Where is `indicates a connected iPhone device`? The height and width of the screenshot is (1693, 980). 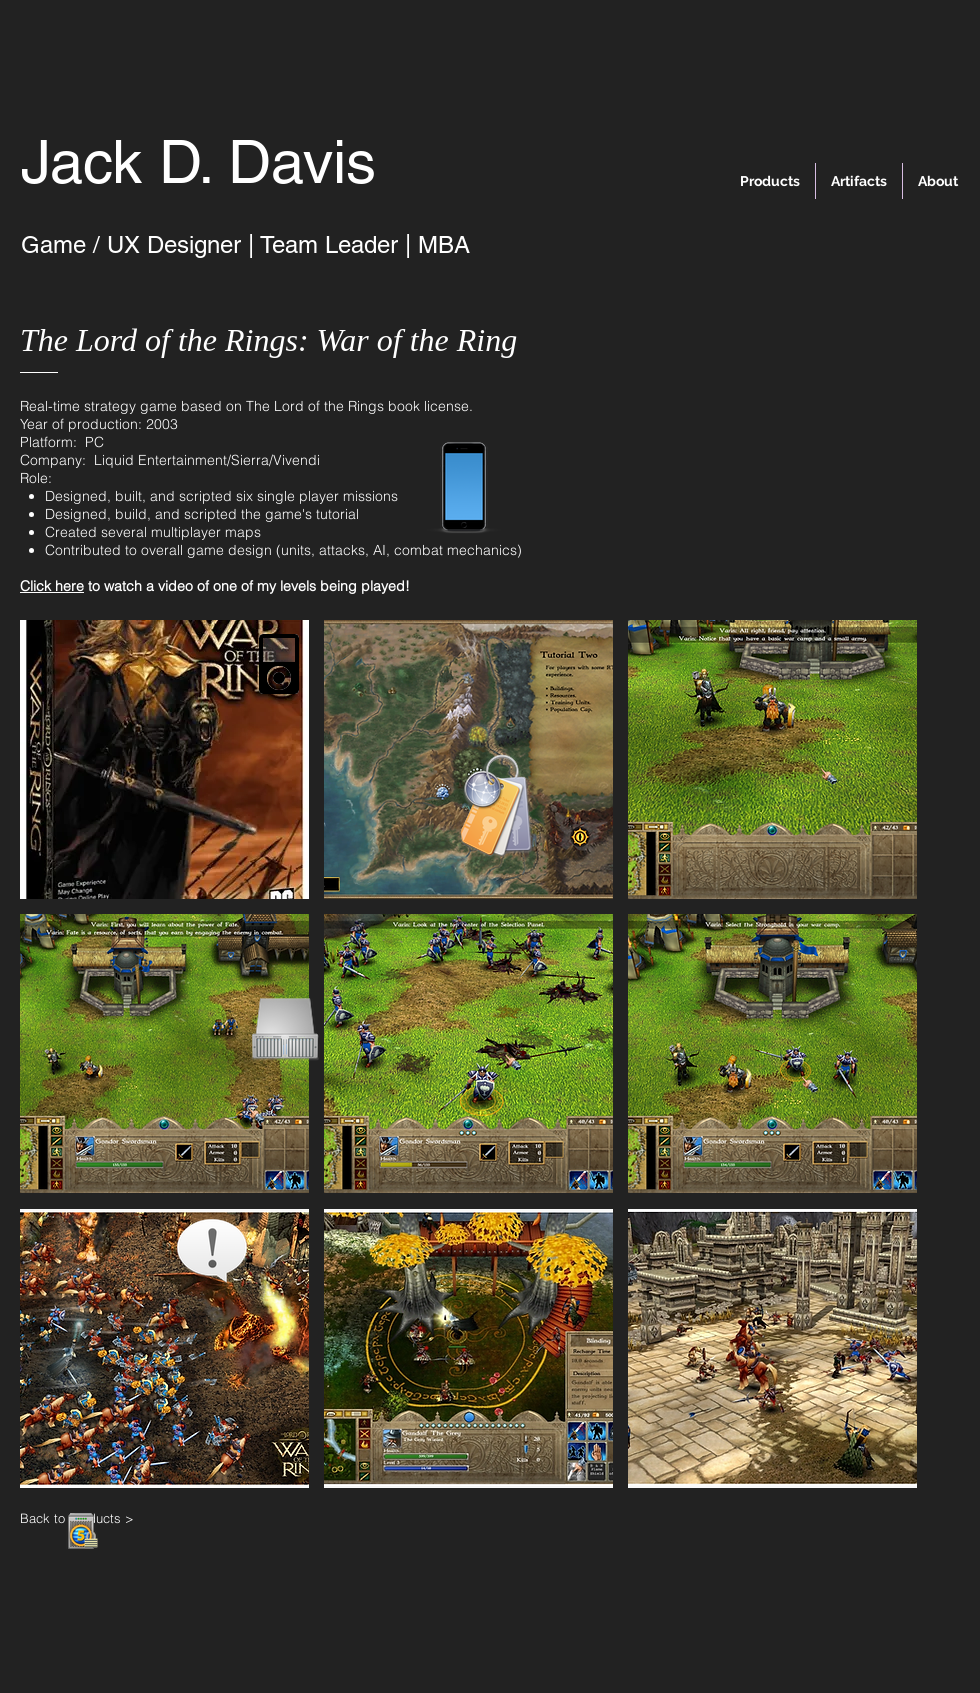
indicates a connected iPhone device is located at coordinates (464, 488).